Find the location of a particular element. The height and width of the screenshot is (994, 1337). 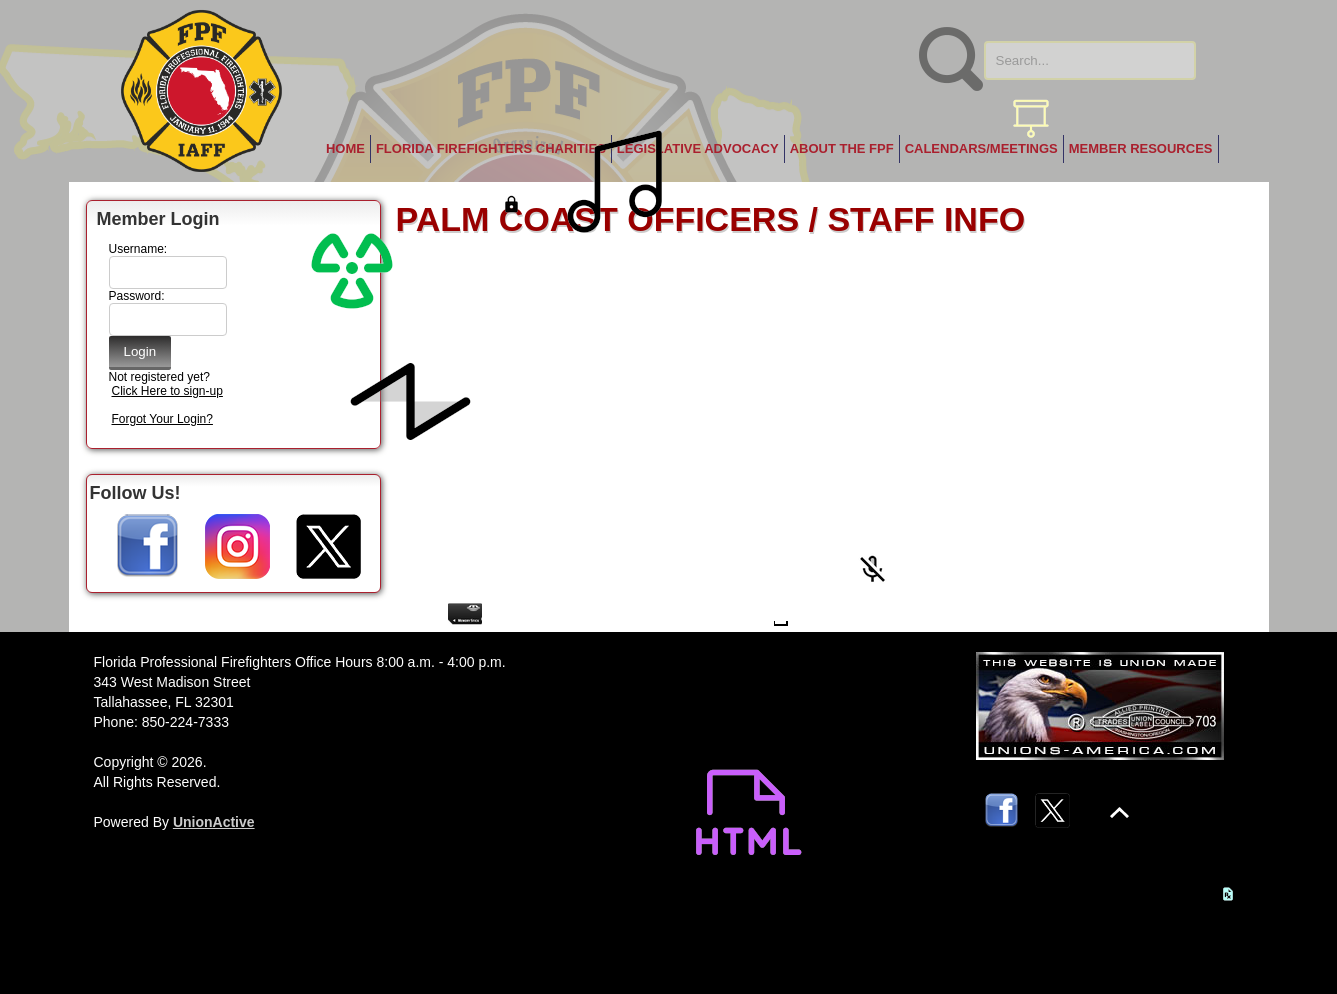

access music or audio player is located at coordinates (620, 183).